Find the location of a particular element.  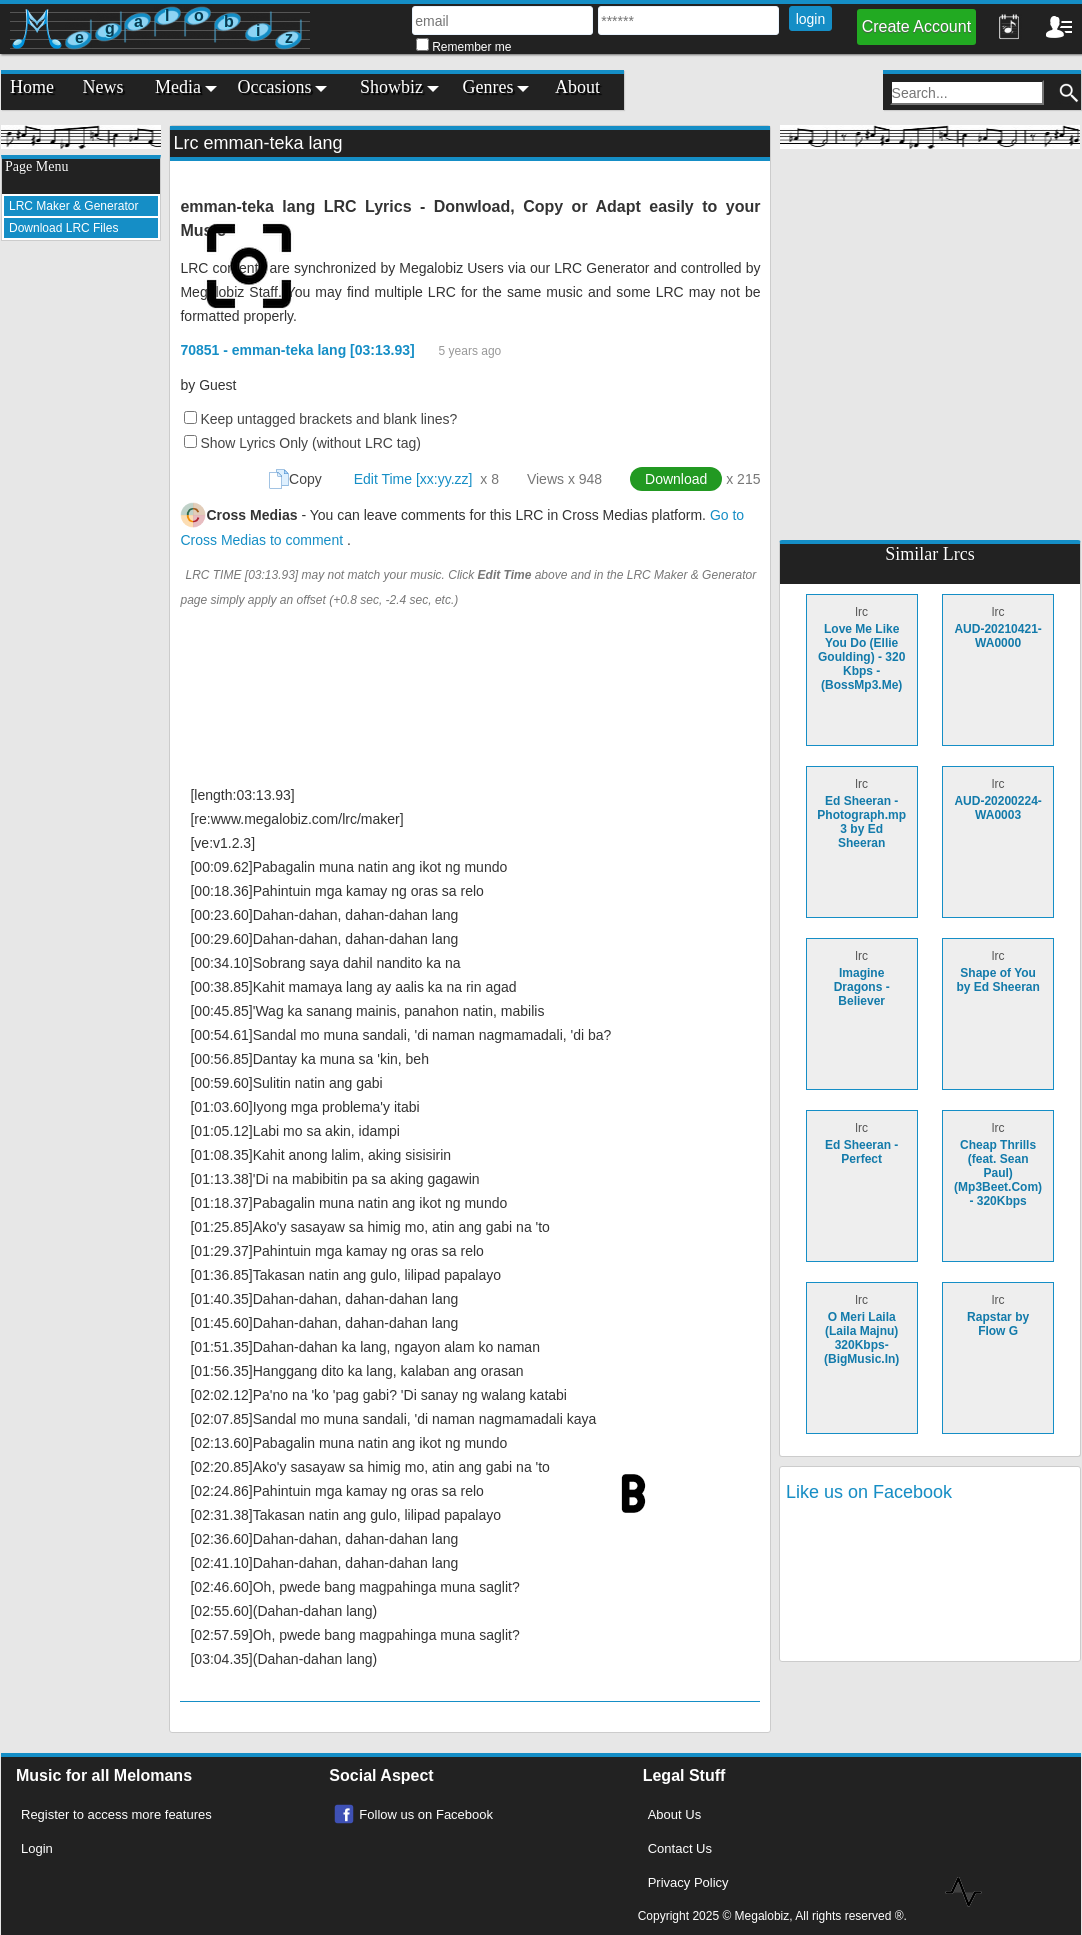

center focus on camera viewfinder is located at coordinates (249, 266).